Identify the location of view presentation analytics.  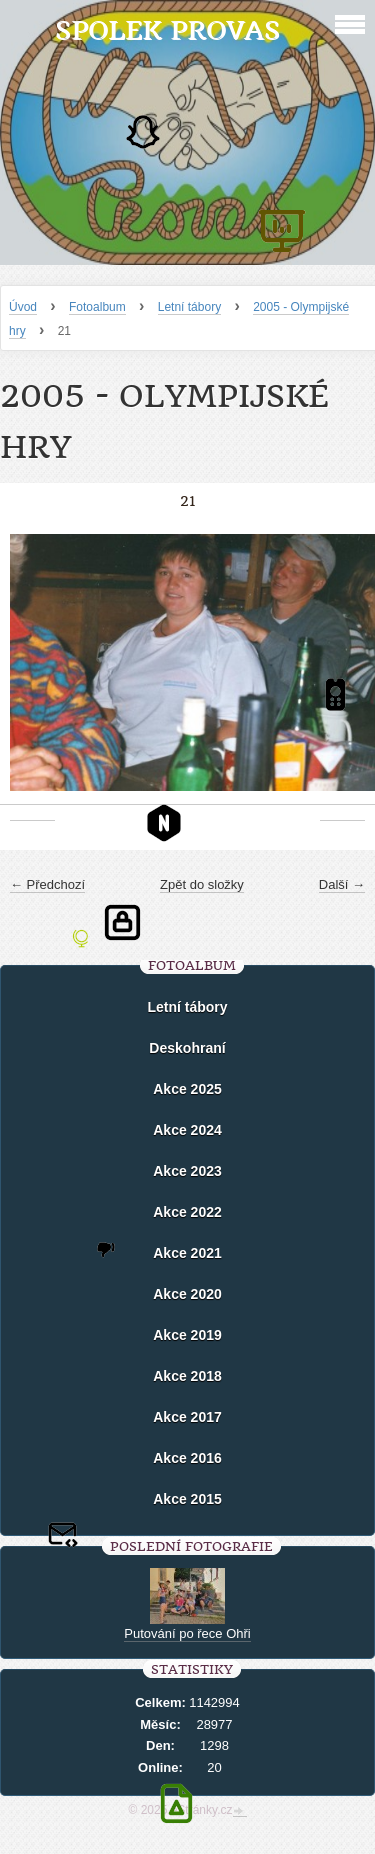
(282, 231).